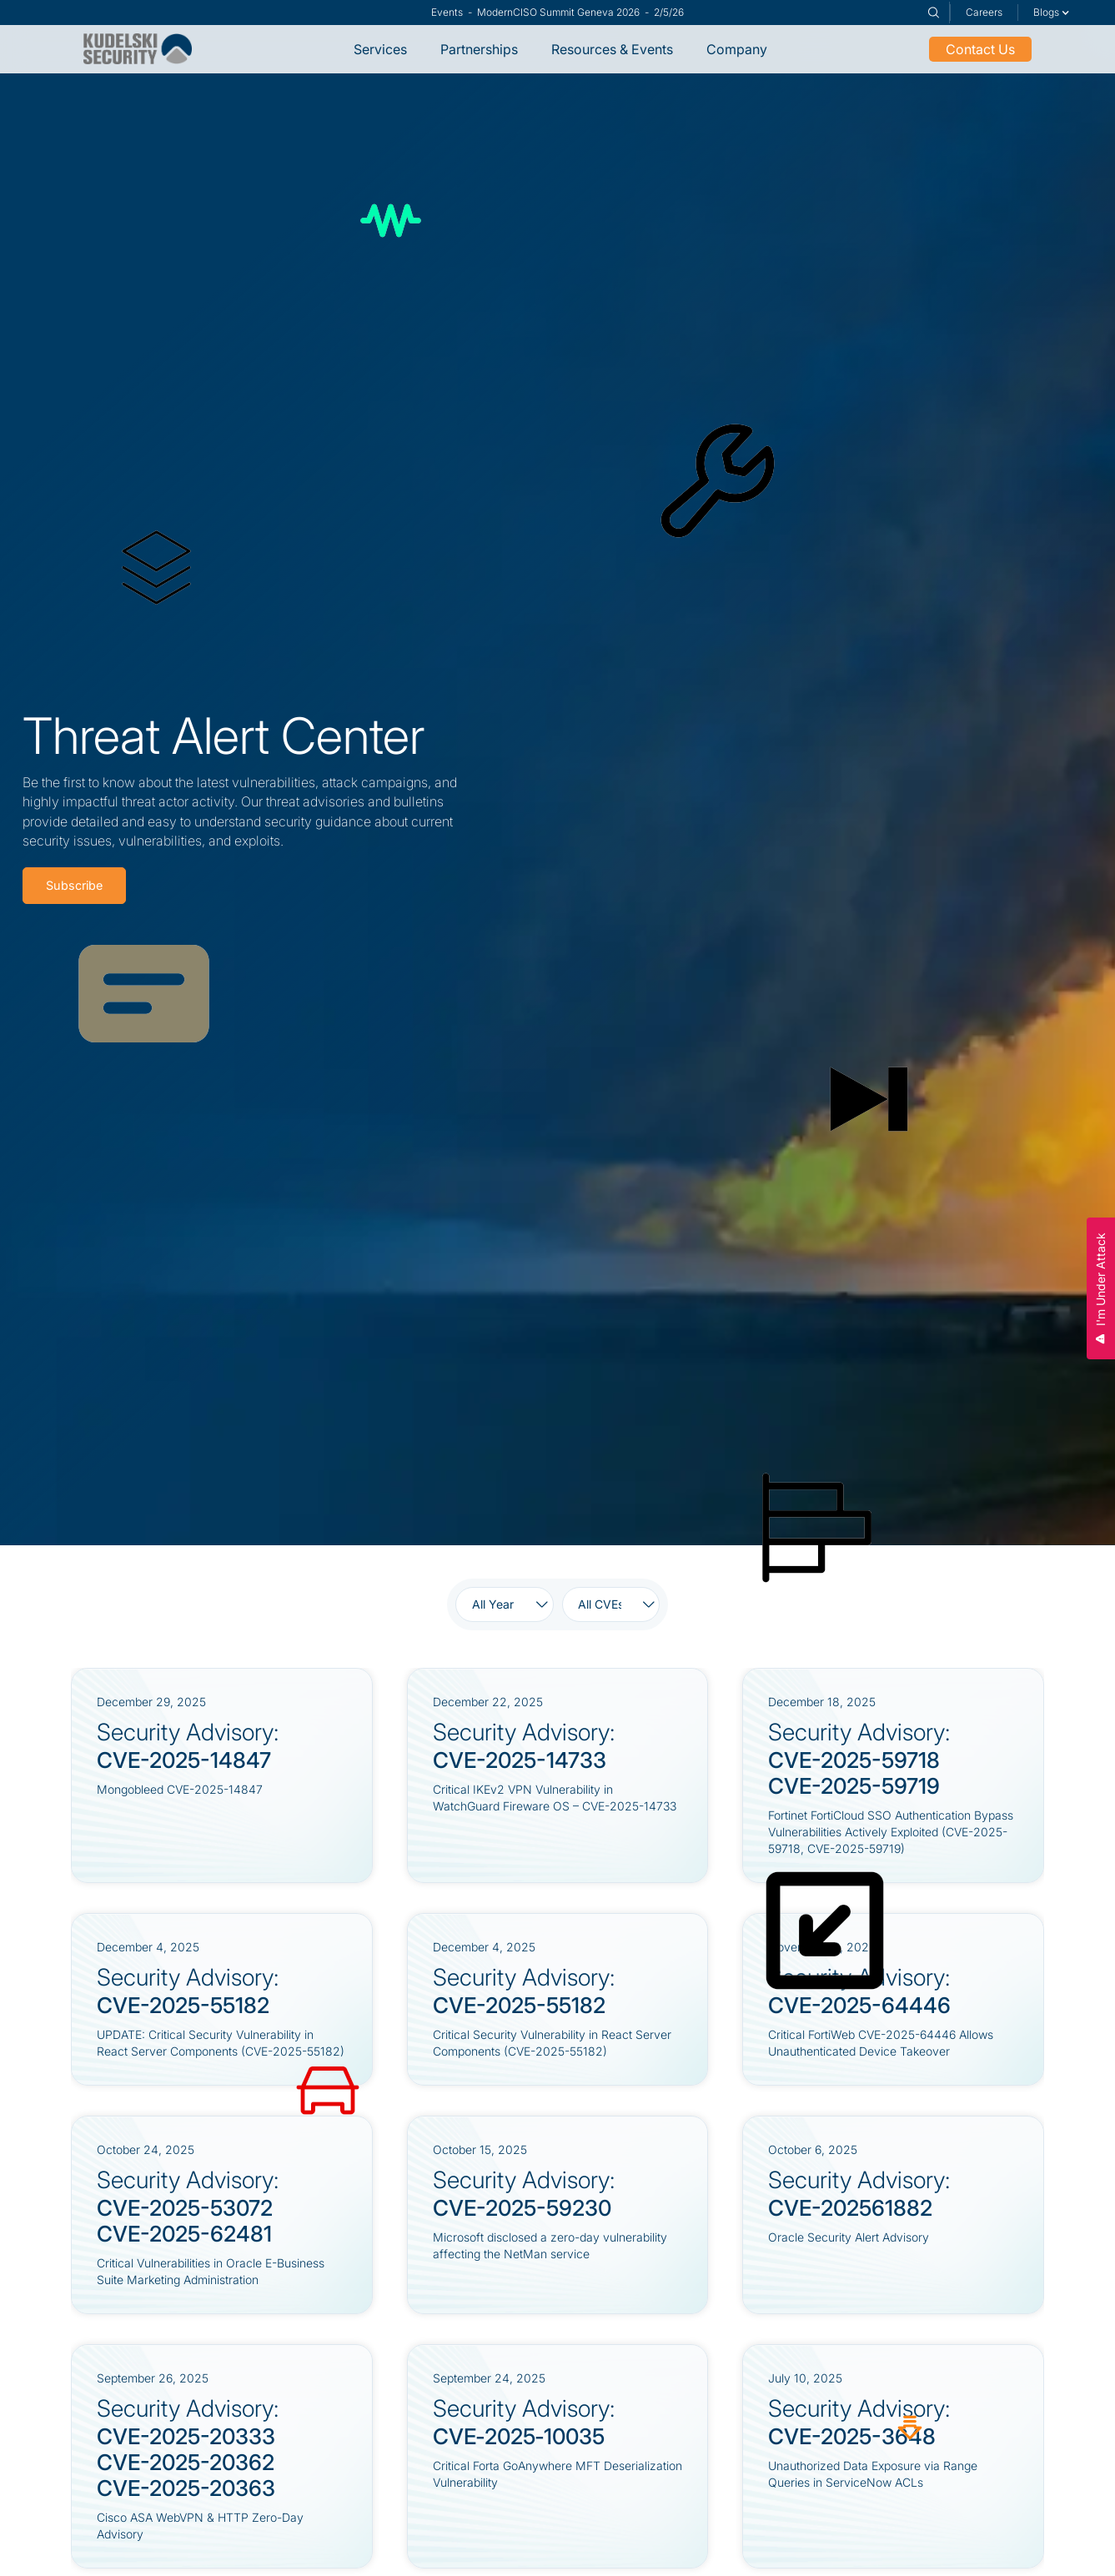 The image size is (1115, 2576). I want to click on access vehicle or driving settings, so click(328, 2091).